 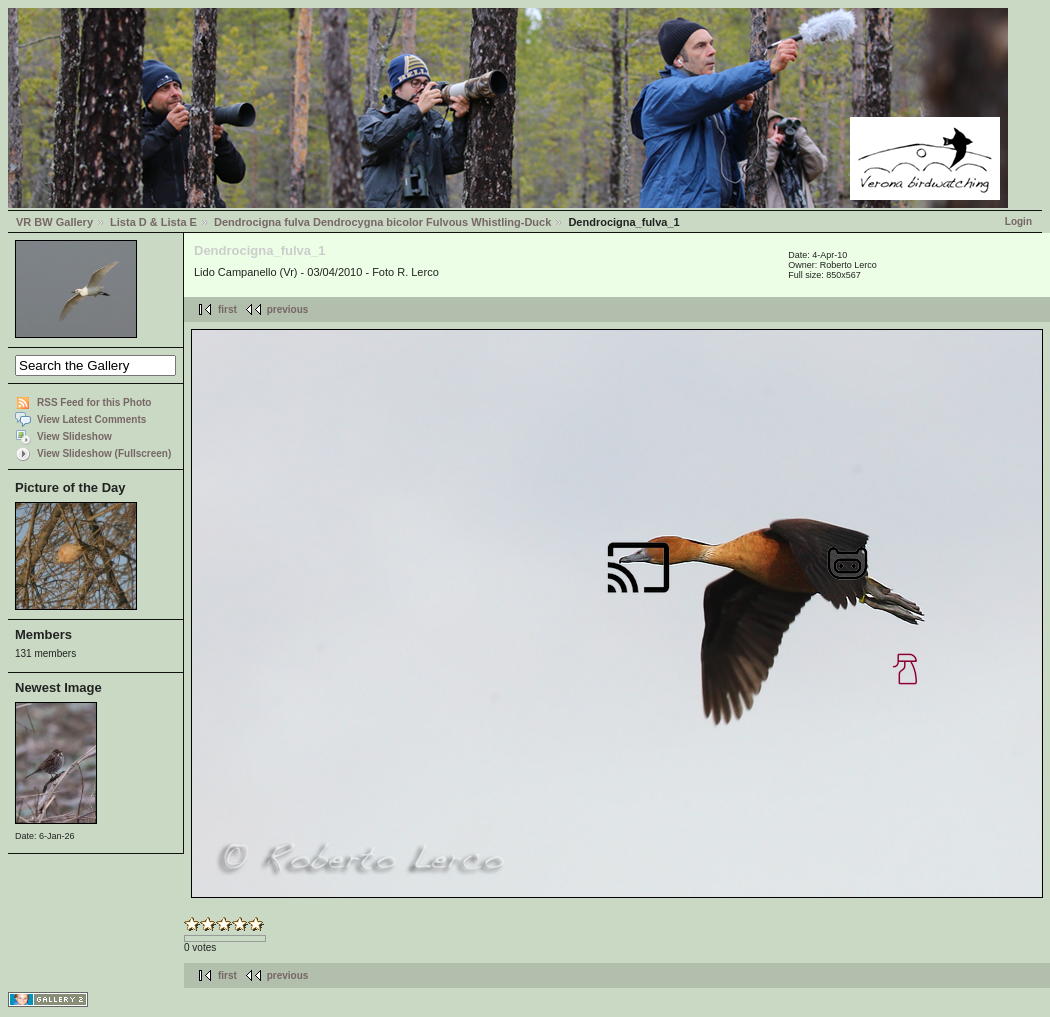 What do you see at coordinates (906, 669) in the screenshot?
I see `access cleaning or maintenance tools` at bounding box center [906, 669].